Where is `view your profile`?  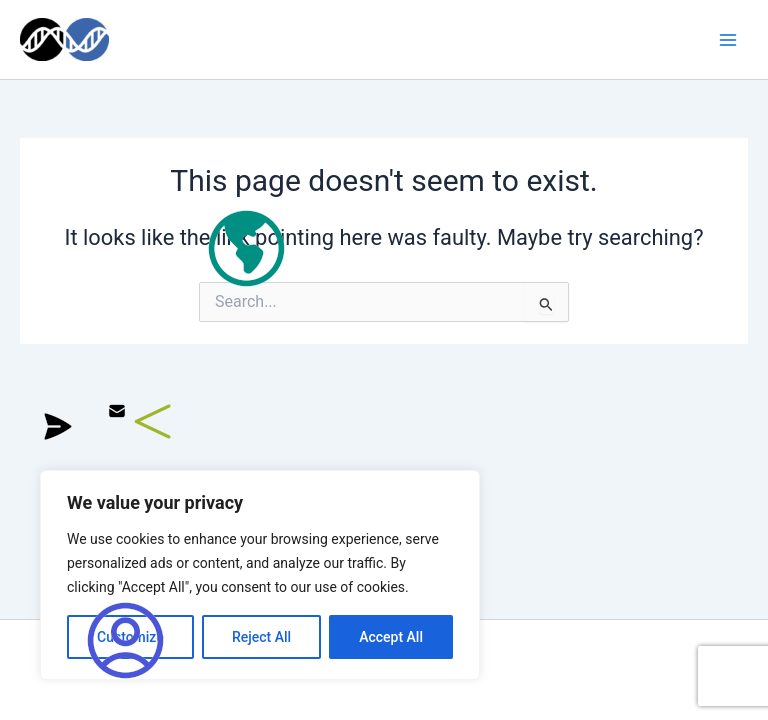 view your profile is located at coordinates (125, 640).